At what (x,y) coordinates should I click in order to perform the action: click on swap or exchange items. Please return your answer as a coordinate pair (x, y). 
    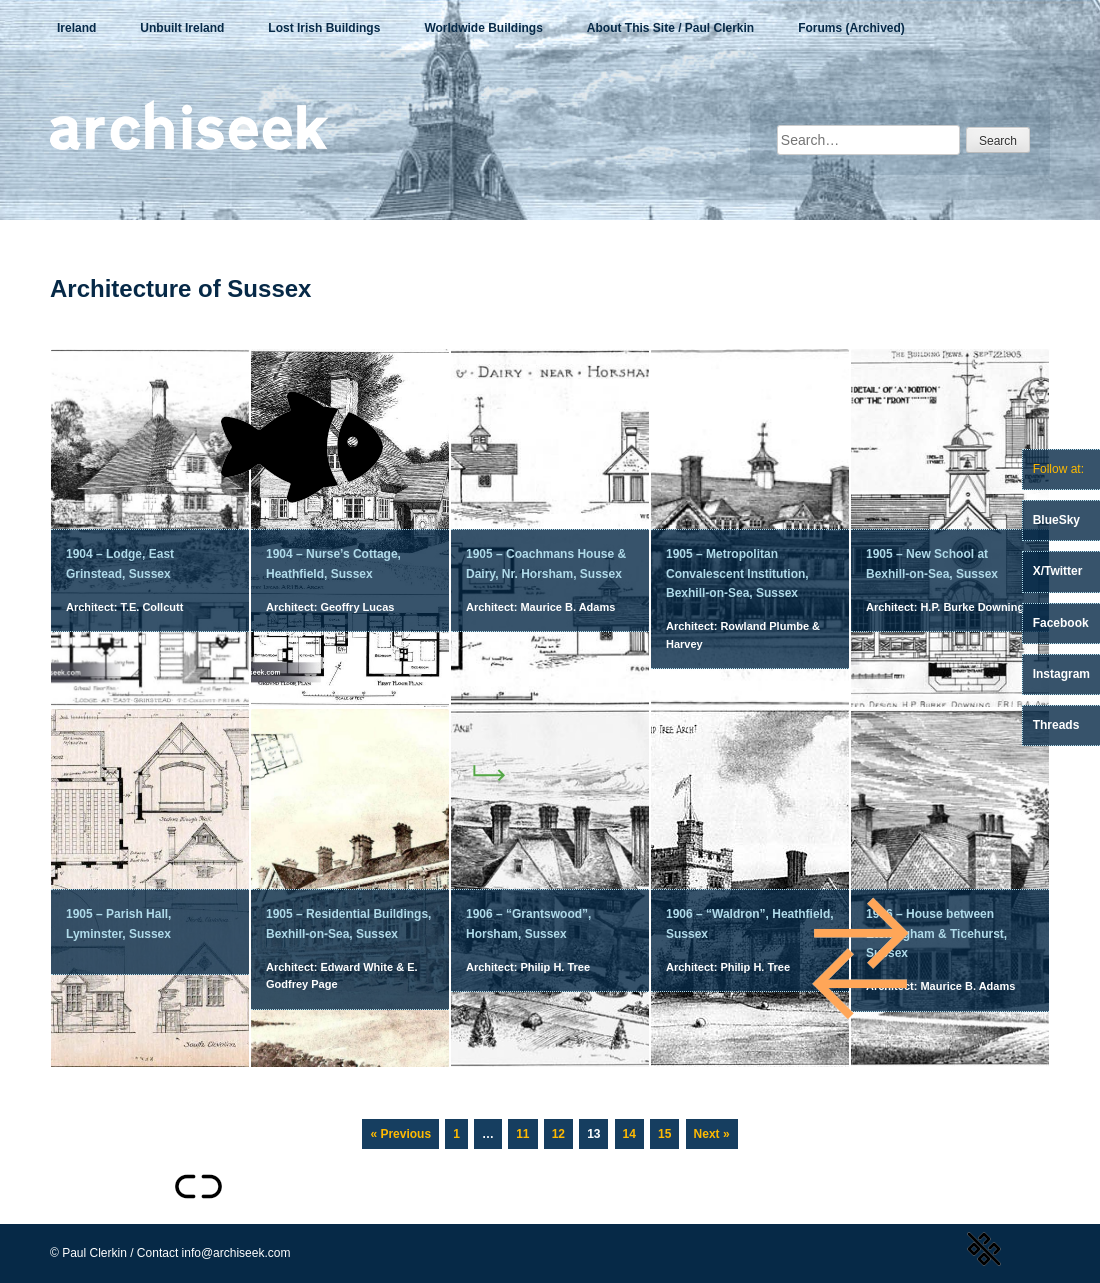
    Looking at the image, I should click on (860, 958).